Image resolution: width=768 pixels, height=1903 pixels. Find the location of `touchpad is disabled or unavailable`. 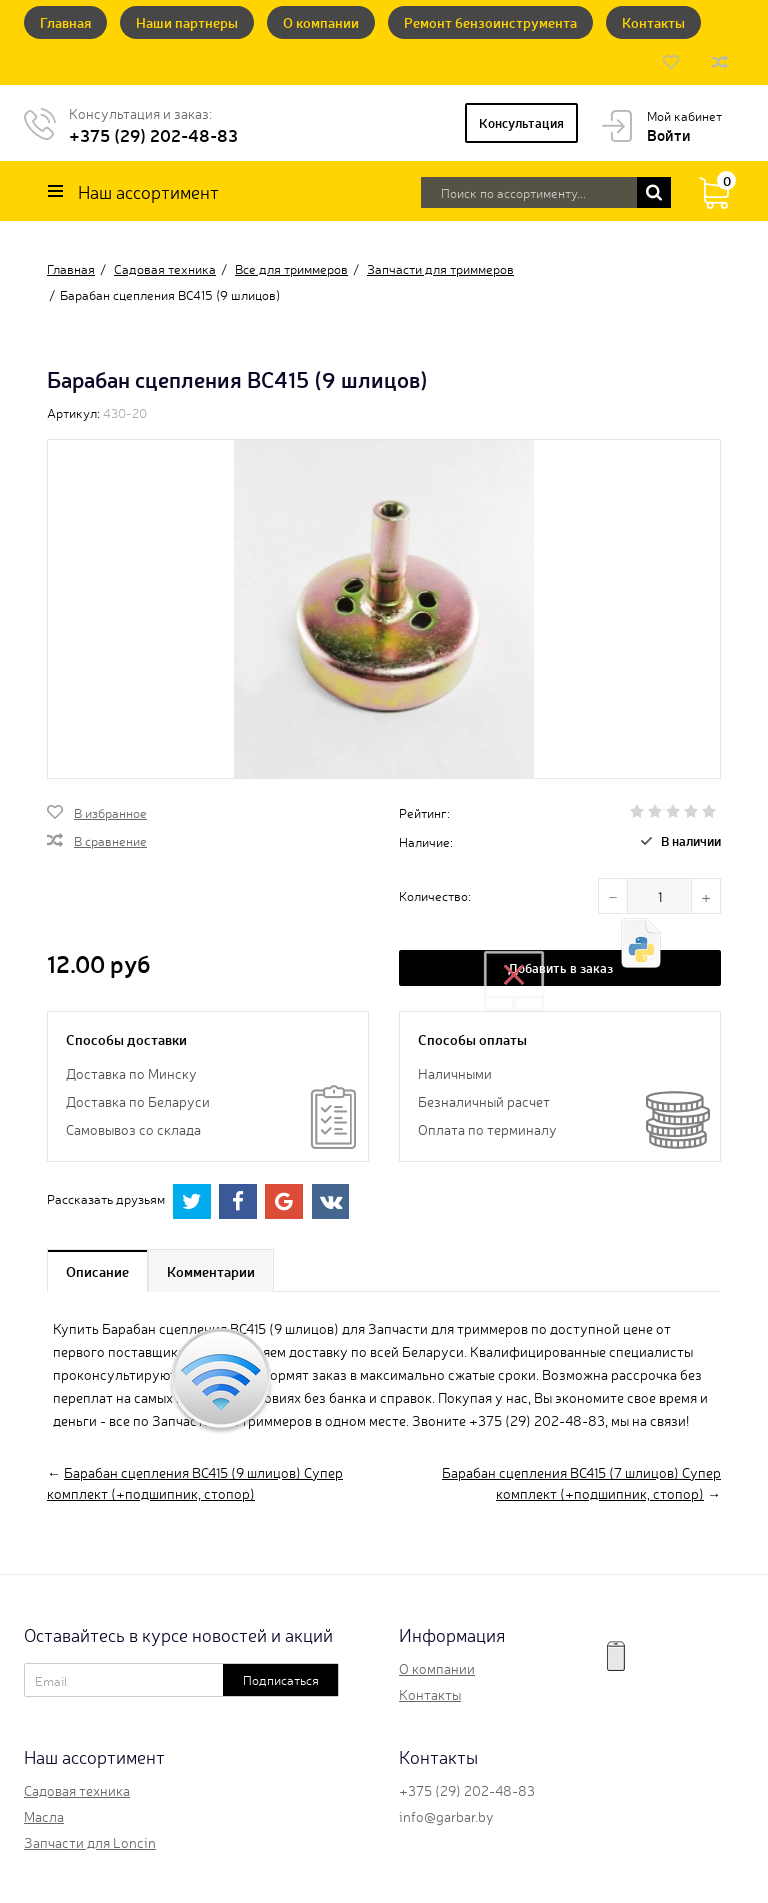

touchpad is disabled or unavailable is located at coordinates (514, 981).